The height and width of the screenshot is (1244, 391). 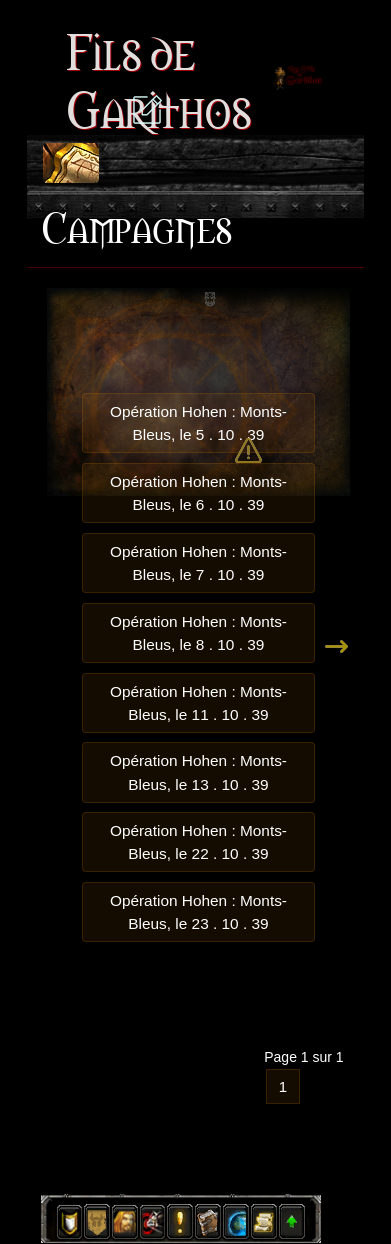 What do you see at coordinates (336, 646) in the screenshot?
I see `continue to the next step` at bounding box center [336, 646].